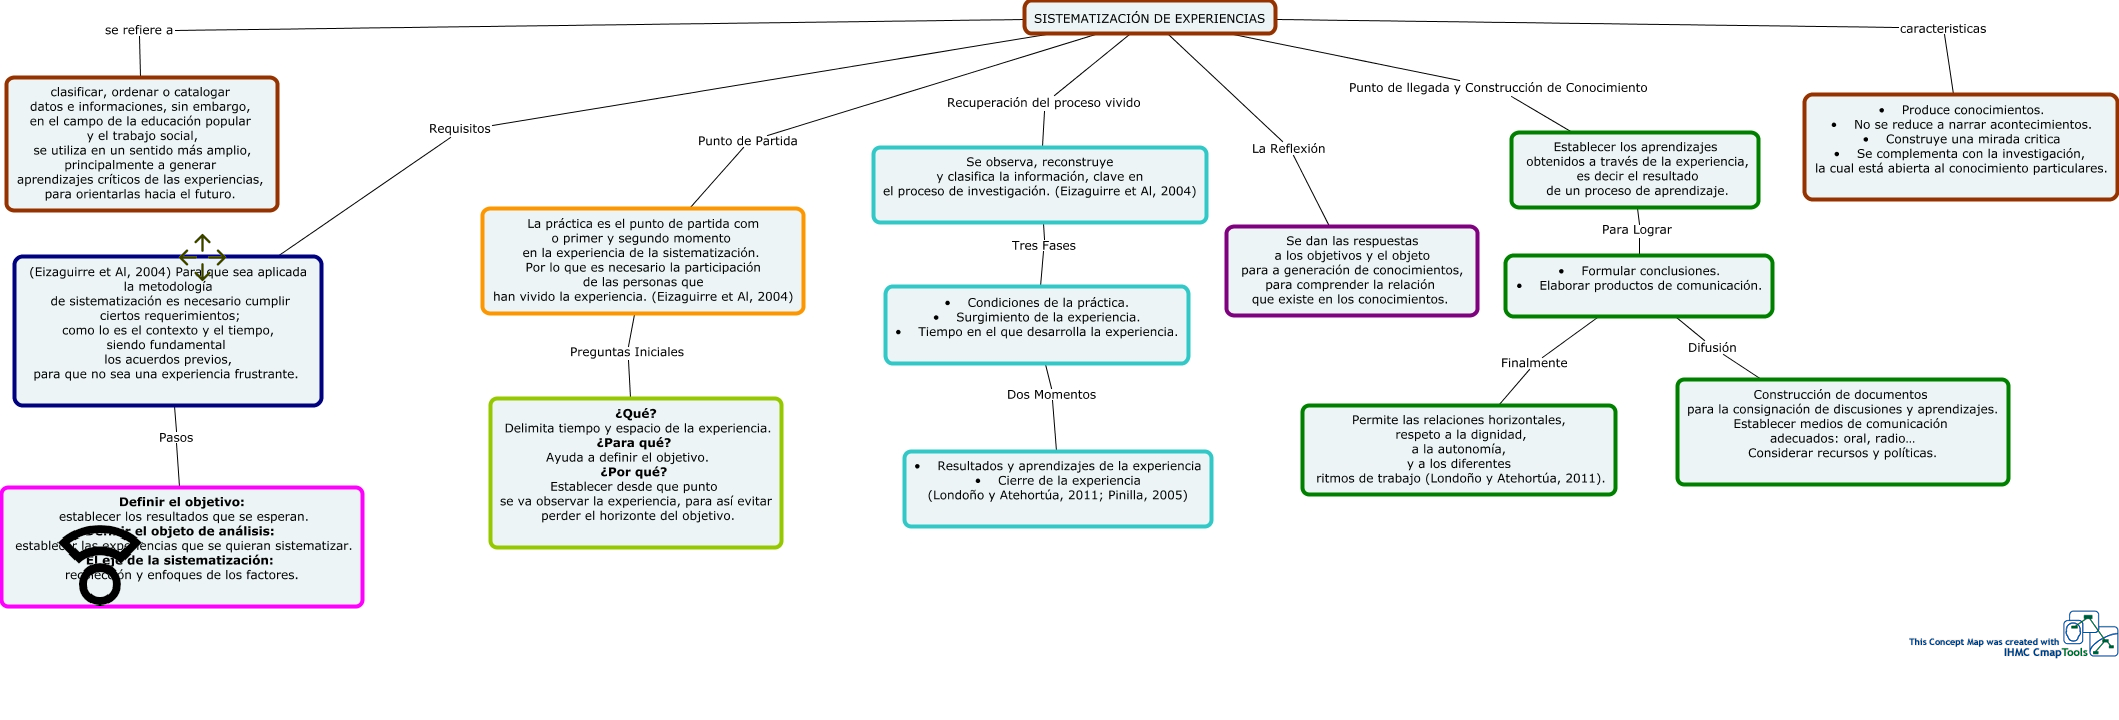 The width and height of the screenshot is (2119, 720). I want to click on calibrate compass or directional sensor, so click(100, 563).